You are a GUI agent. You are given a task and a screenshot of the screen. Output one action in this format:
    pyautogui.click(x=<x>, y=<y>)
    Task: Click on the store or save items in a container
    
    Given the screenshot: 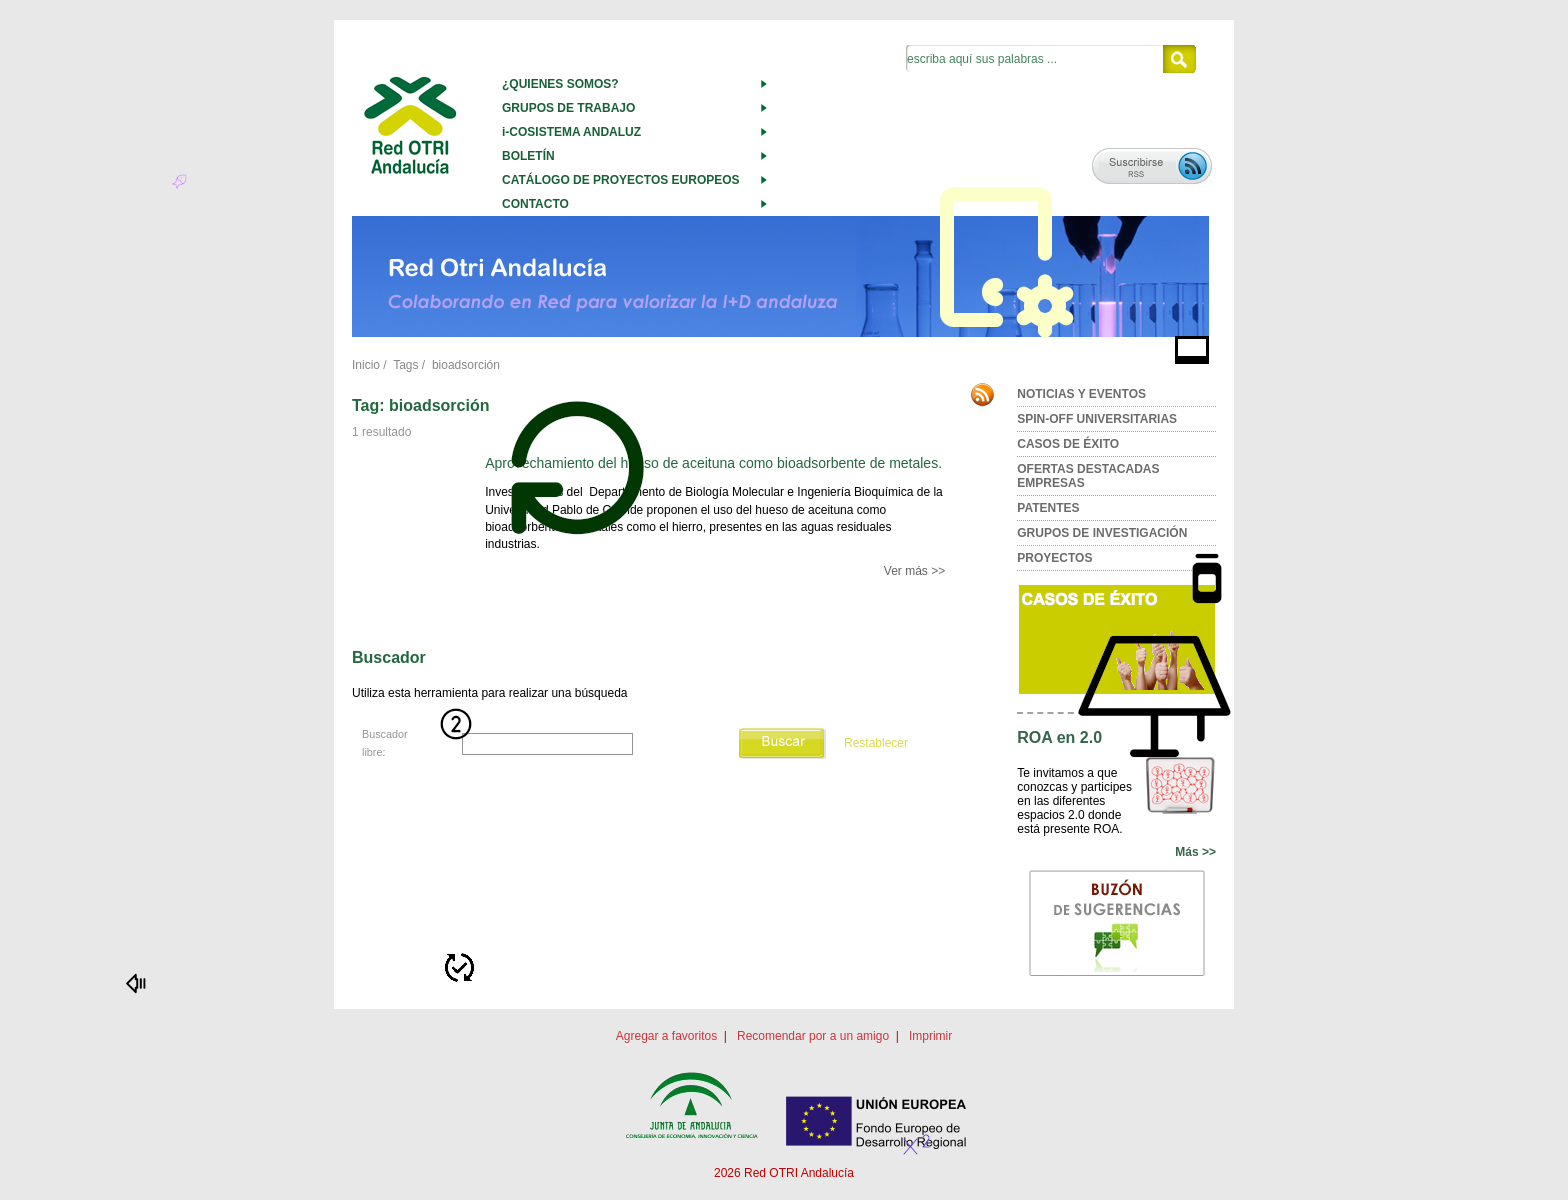 What is the action you would take?
    pyautogui.click(x=1207, y=580)
    